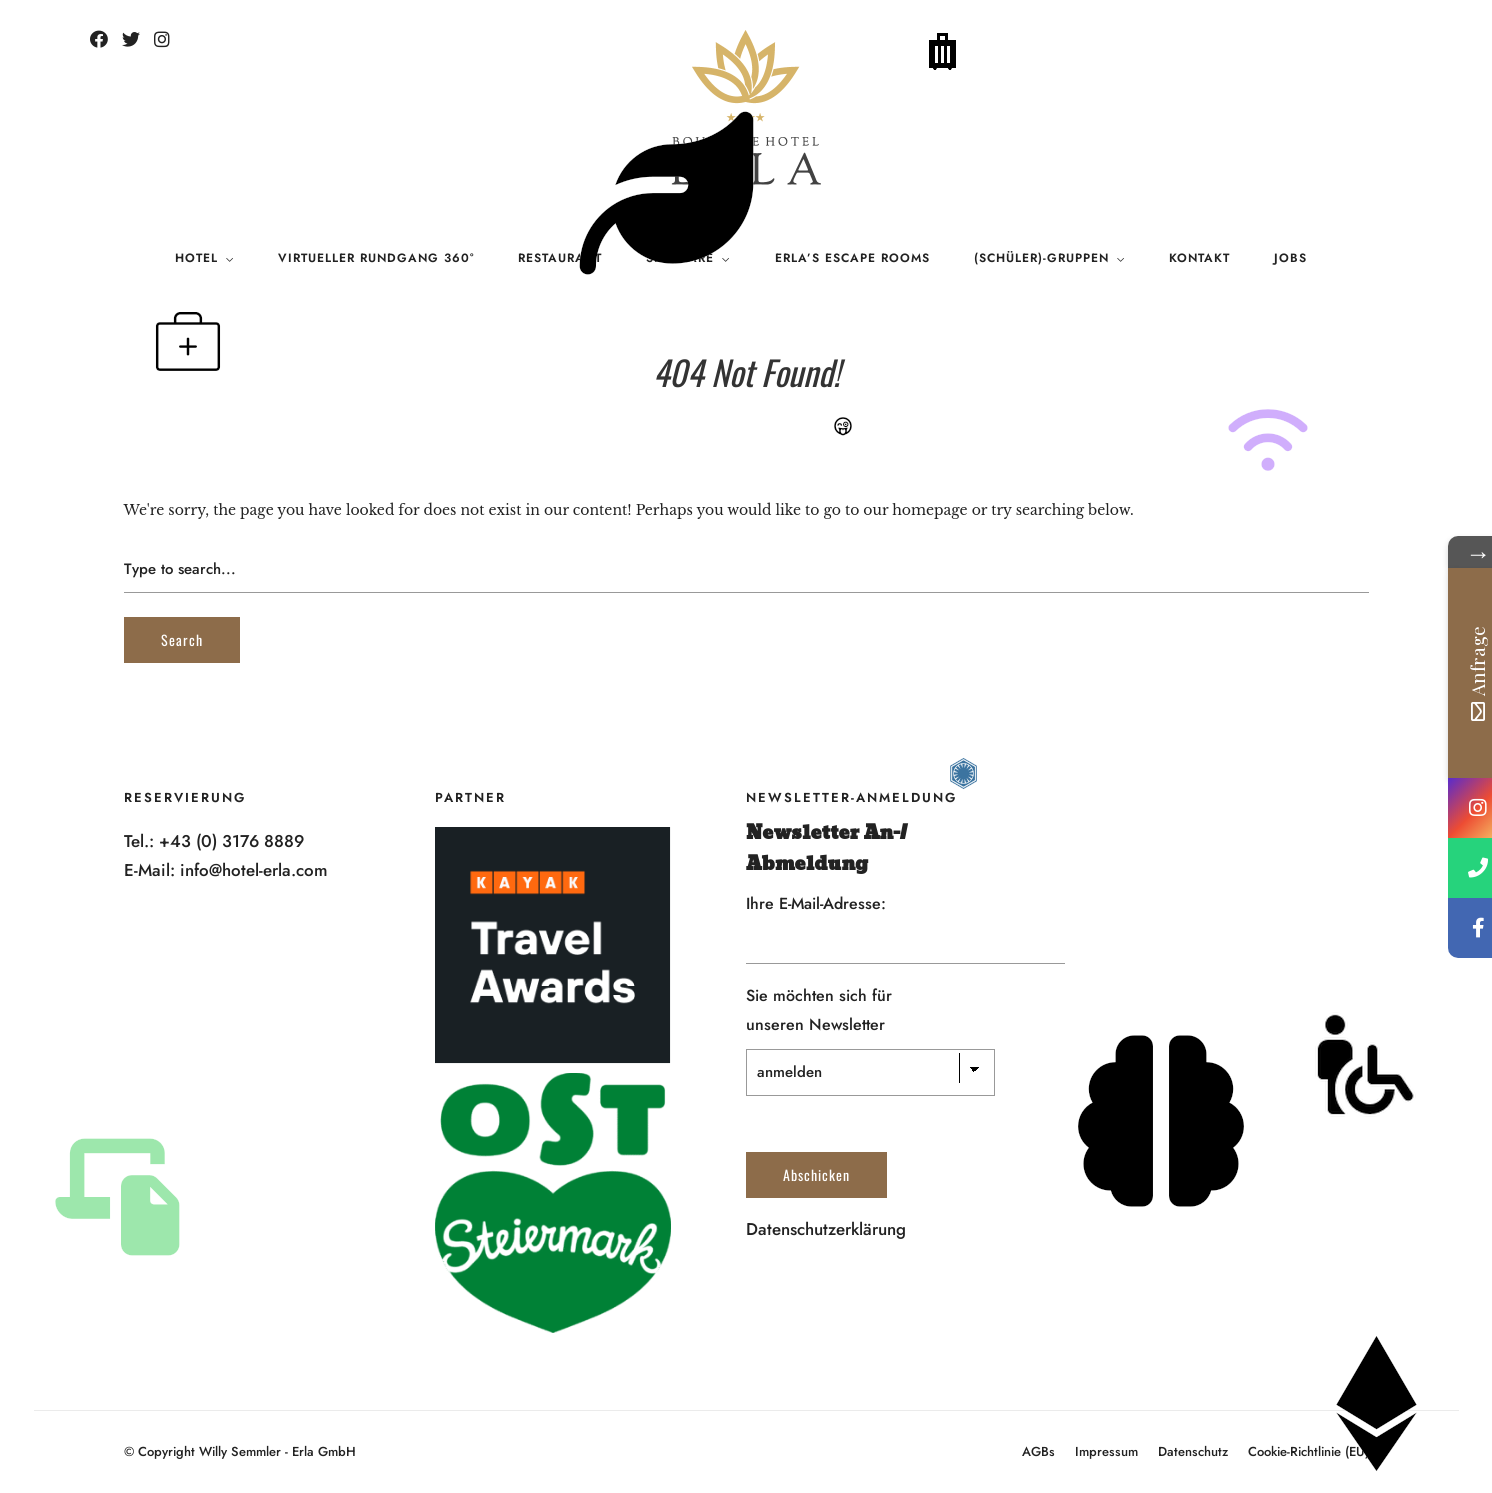 The height and width of the screenshot is (1493, 1492). I want to click on access files on your computer, so click(121, 1197).